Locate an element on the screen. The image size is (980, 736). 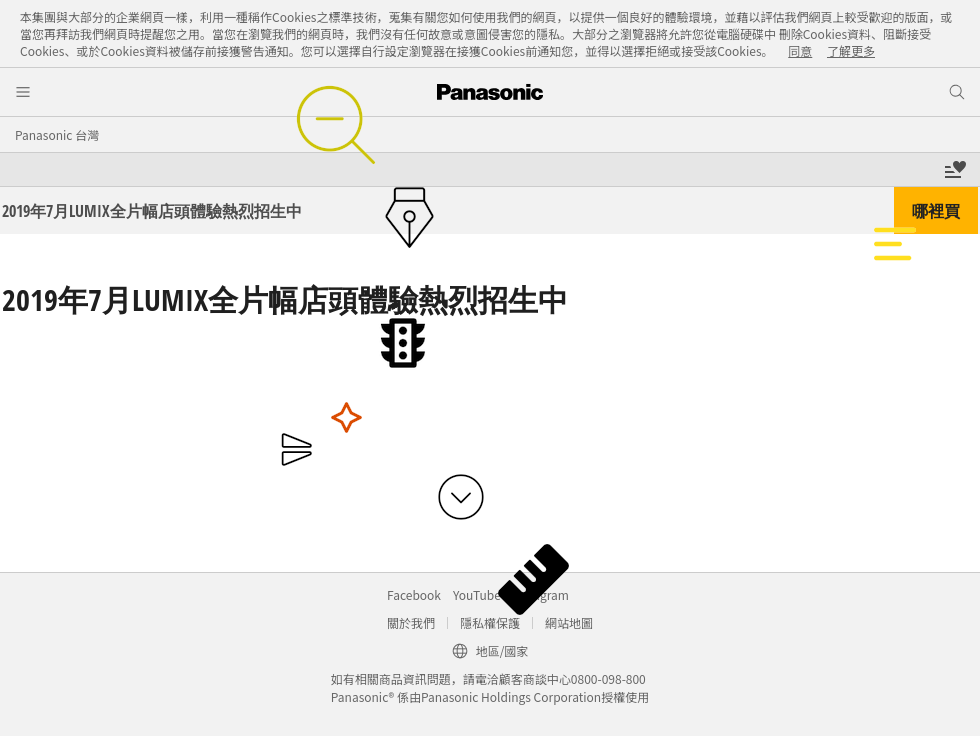
add a sparkle or highlight effect is located at coordinates (346, 417).